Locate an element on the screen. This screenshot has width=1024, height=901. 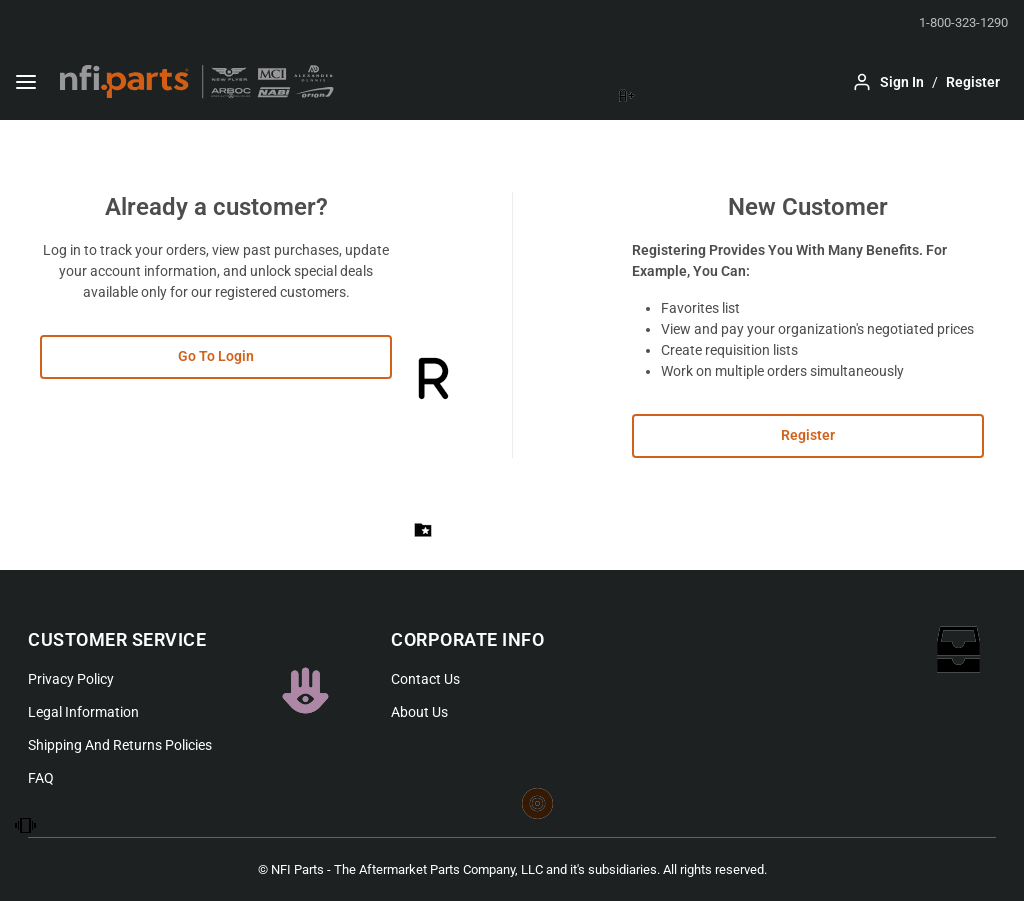
increase text size is located at coordinates (626, 95).